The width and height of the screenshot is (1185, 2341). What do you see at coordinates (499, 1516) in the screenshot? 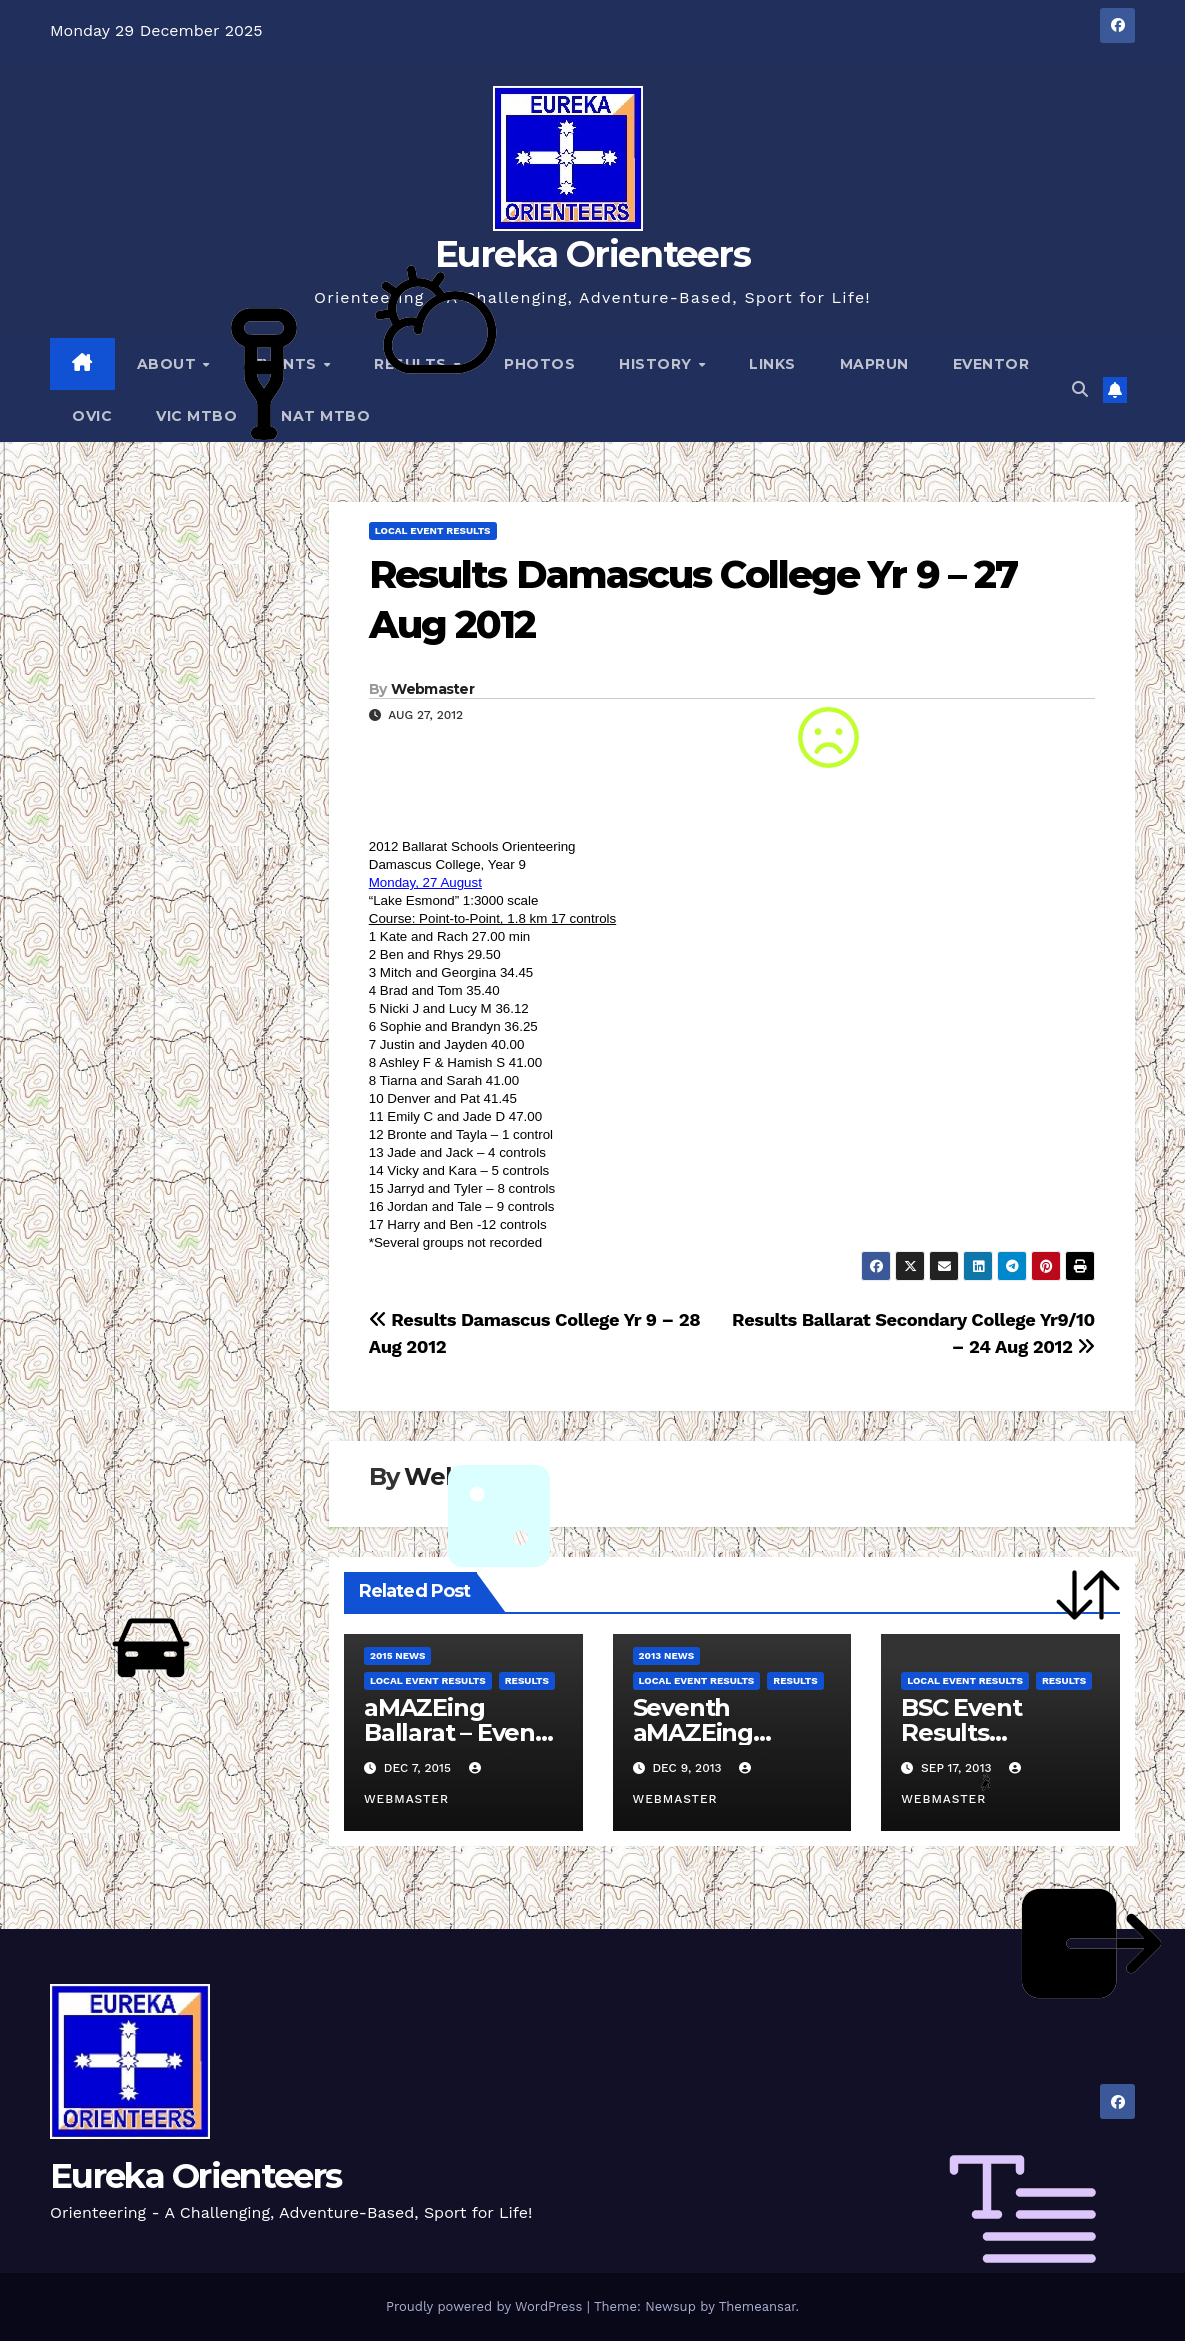
I see `indicates a random or chance-based action` at bounding box center [499, 1516].